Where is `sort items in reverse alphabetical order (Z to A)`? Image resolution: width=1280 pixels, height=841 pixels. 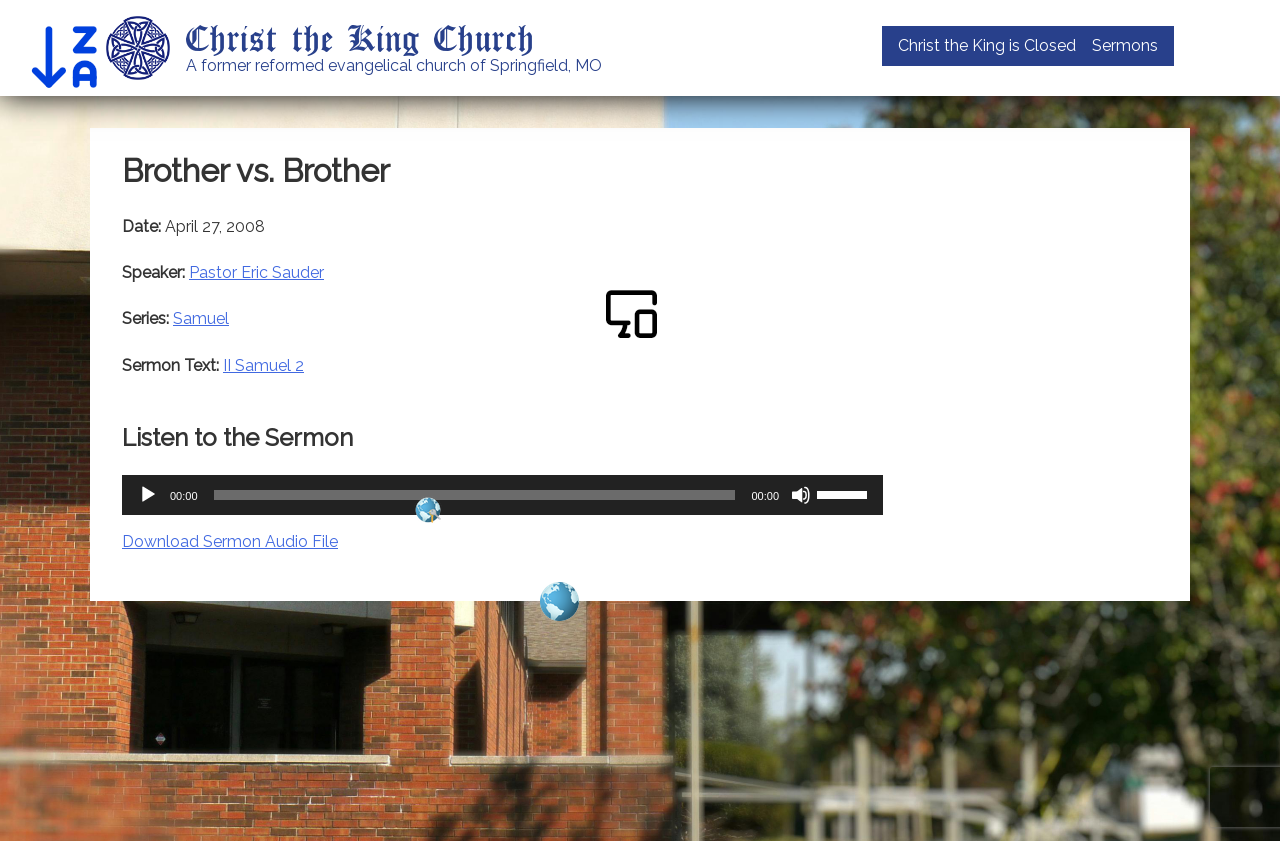
sort items in reverse alphabetical order (Z to A) is located at coordinates (66, 57).